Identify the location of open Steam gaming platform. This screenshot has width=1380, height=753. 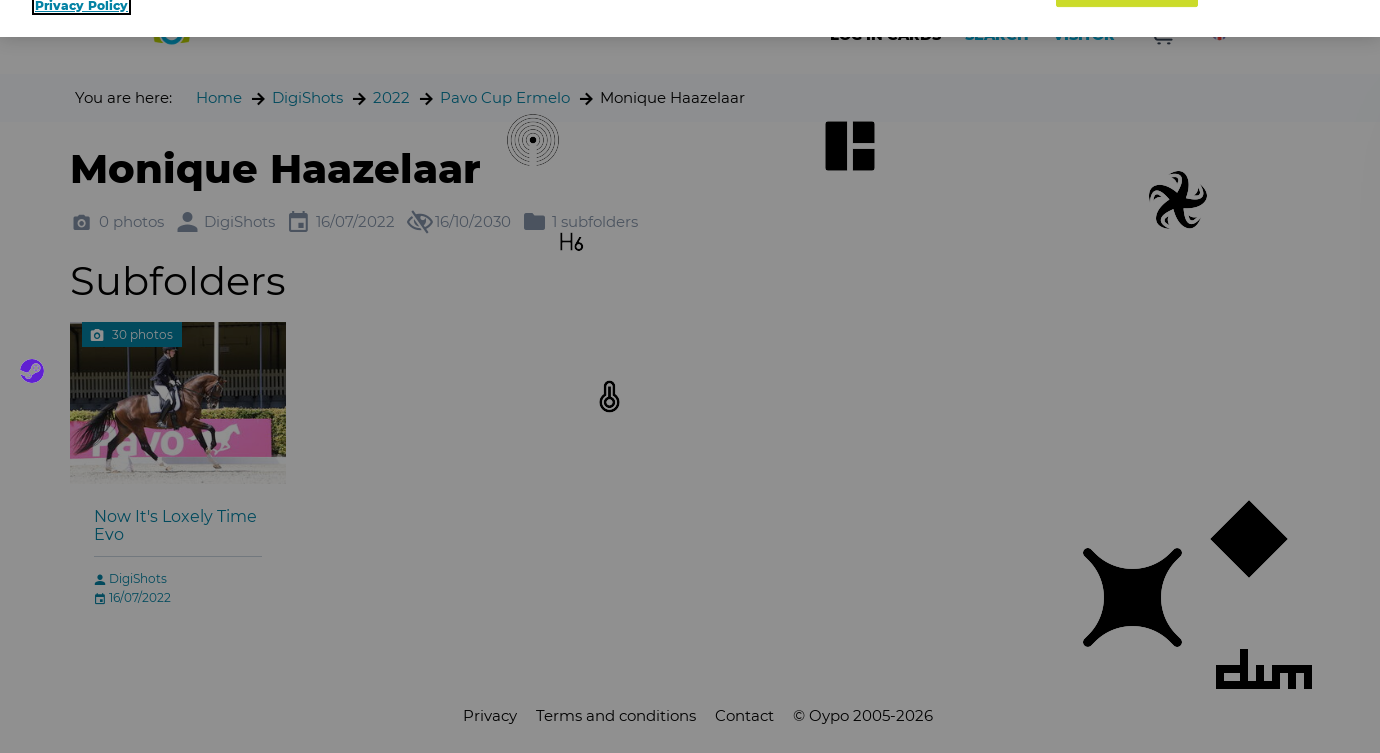
(32, 371).